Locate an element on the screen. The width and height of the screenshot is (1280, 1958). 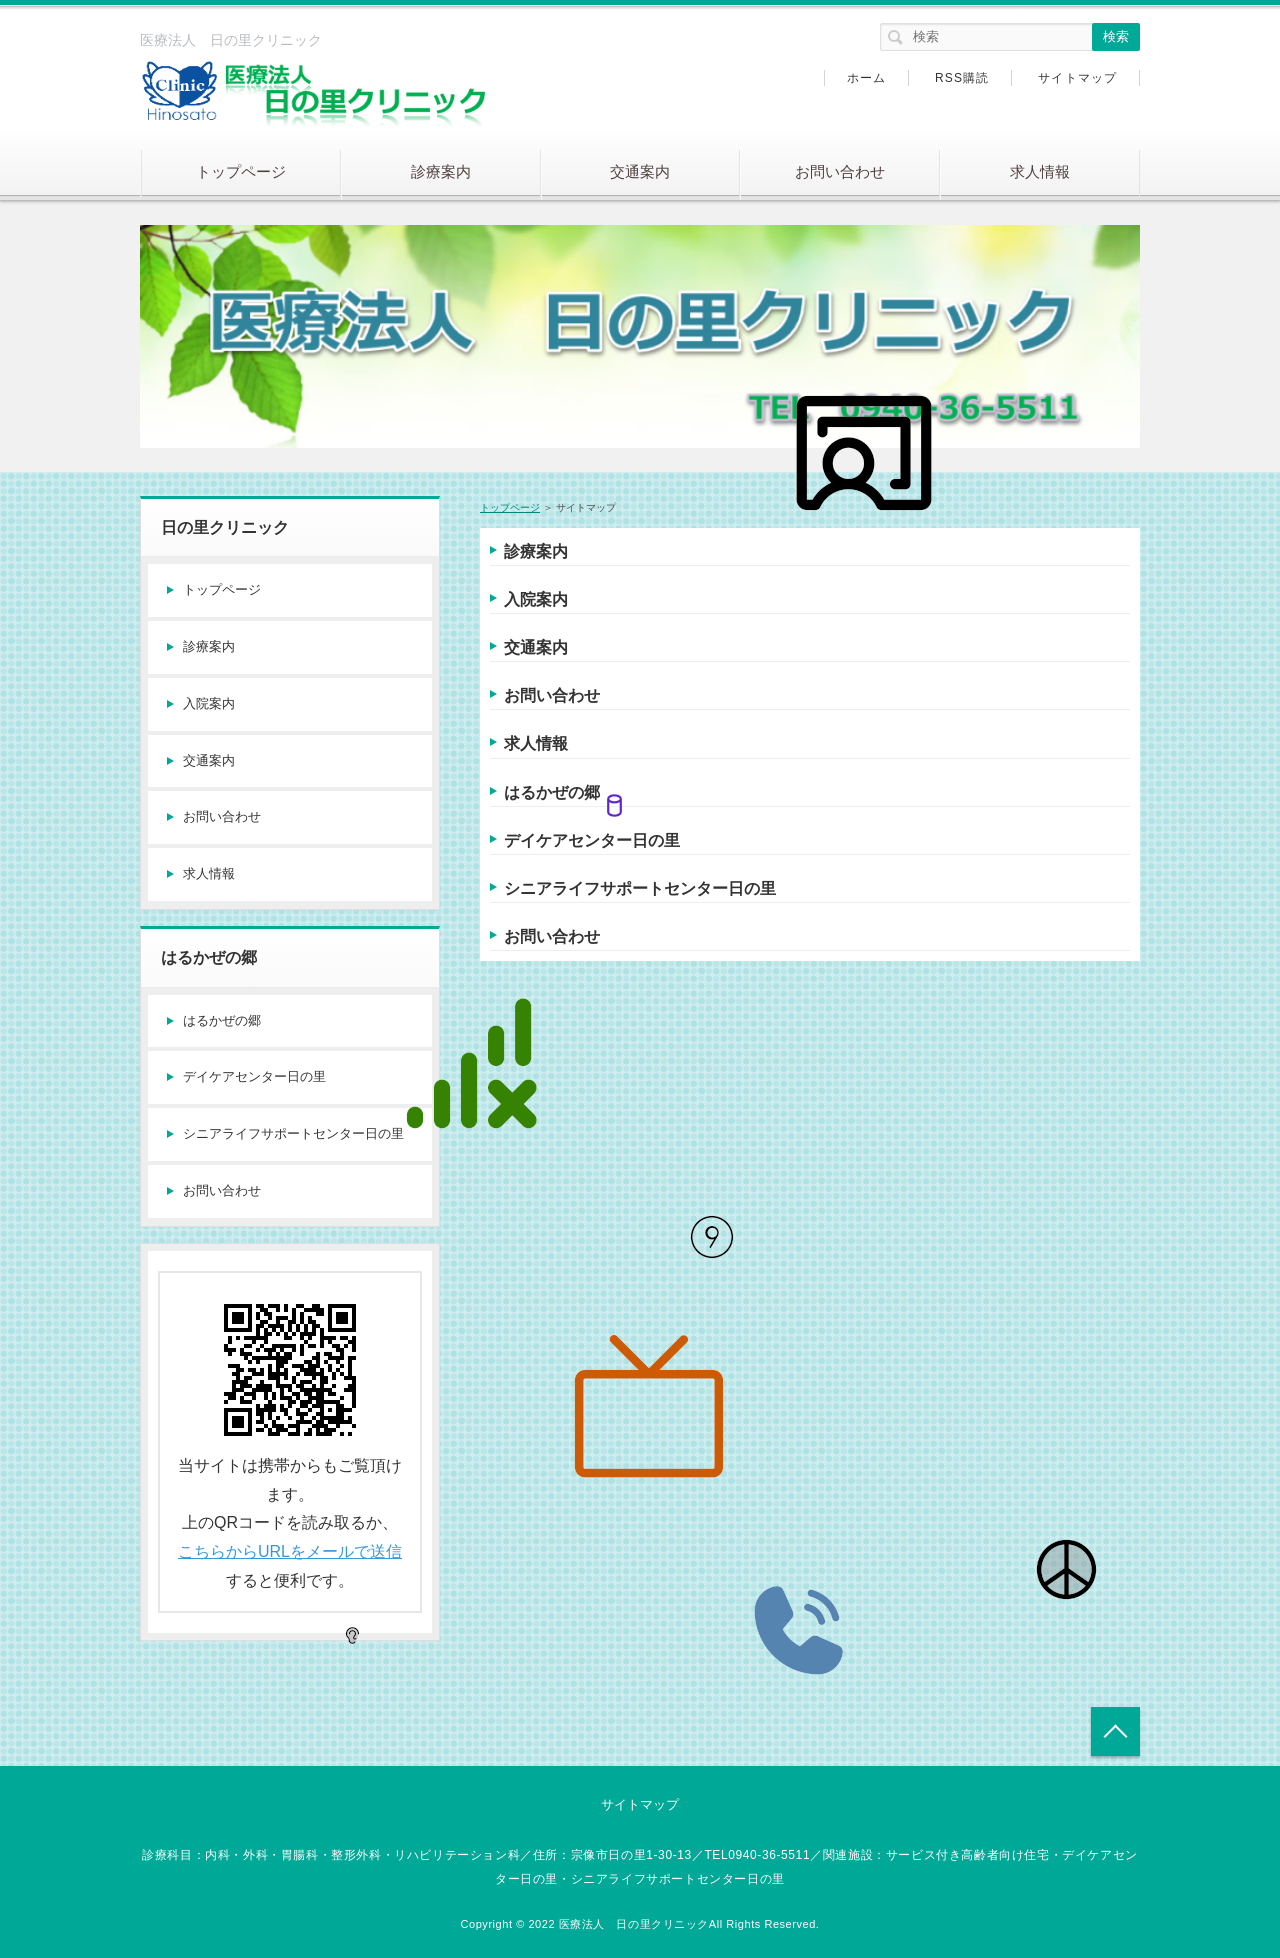
access database or storage is located at coordinates (614, 805).